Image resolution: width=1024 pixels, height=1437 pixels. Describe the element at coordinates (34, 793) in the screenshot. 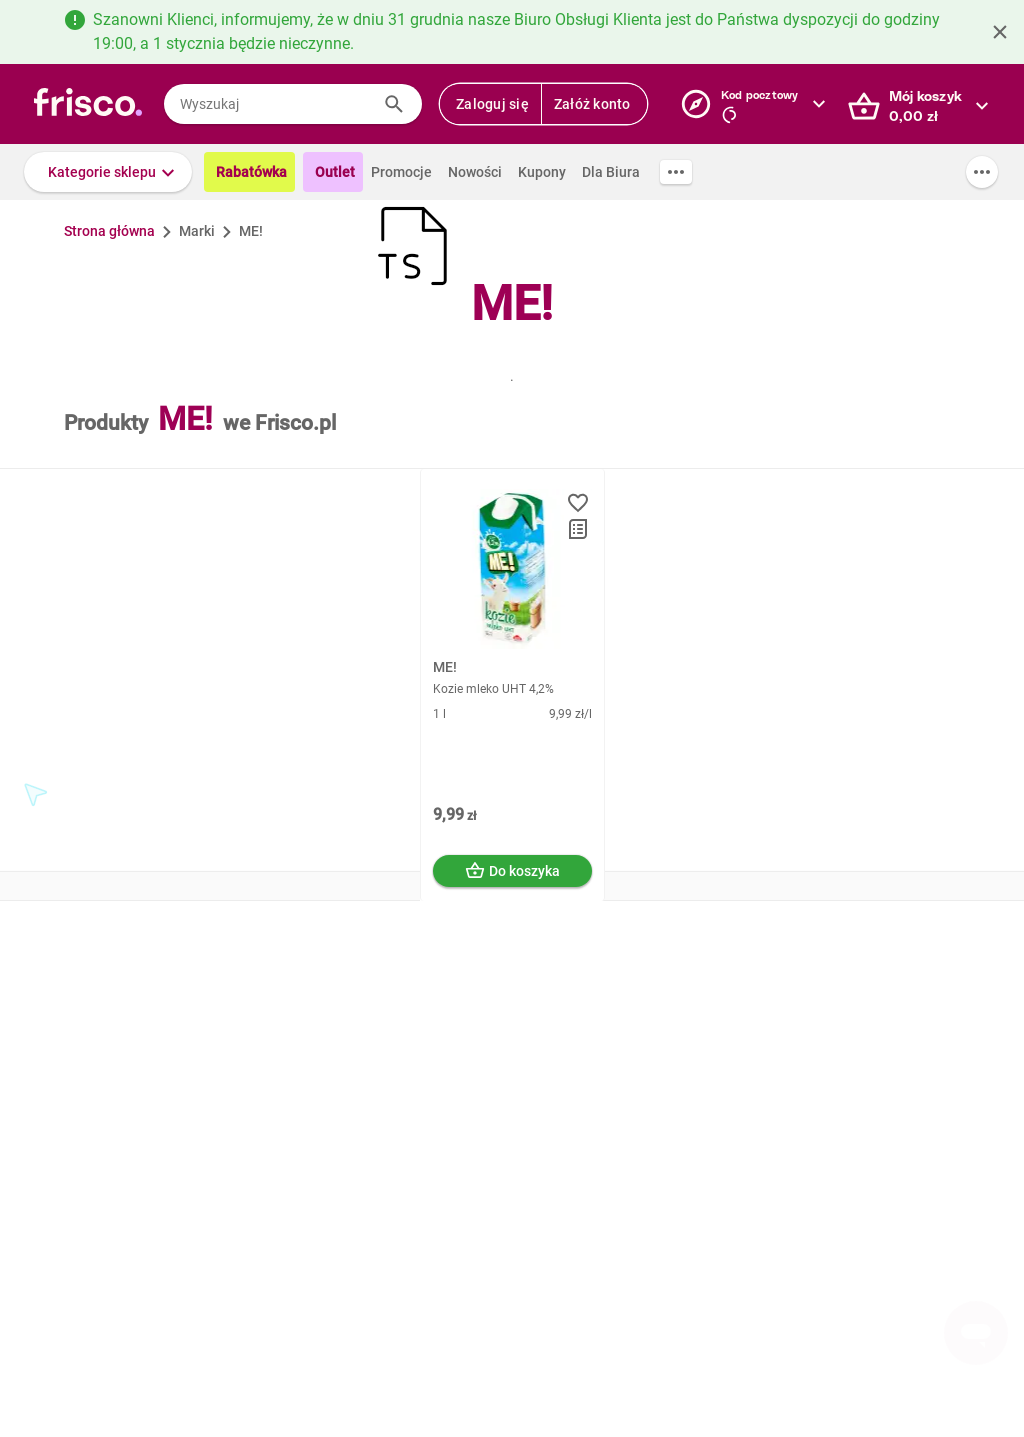

I see `tap to navigate to destination` at that location.